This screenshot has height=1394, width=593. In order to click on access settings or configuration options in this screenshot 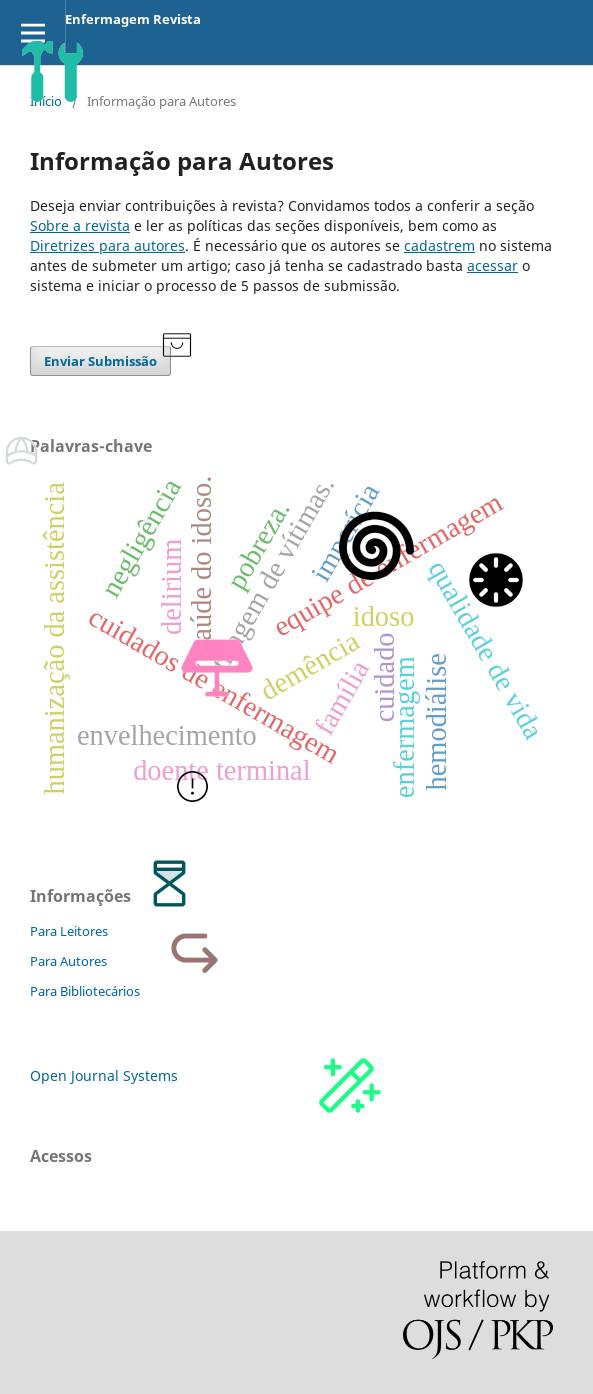, I will do `click(52, 71)`.